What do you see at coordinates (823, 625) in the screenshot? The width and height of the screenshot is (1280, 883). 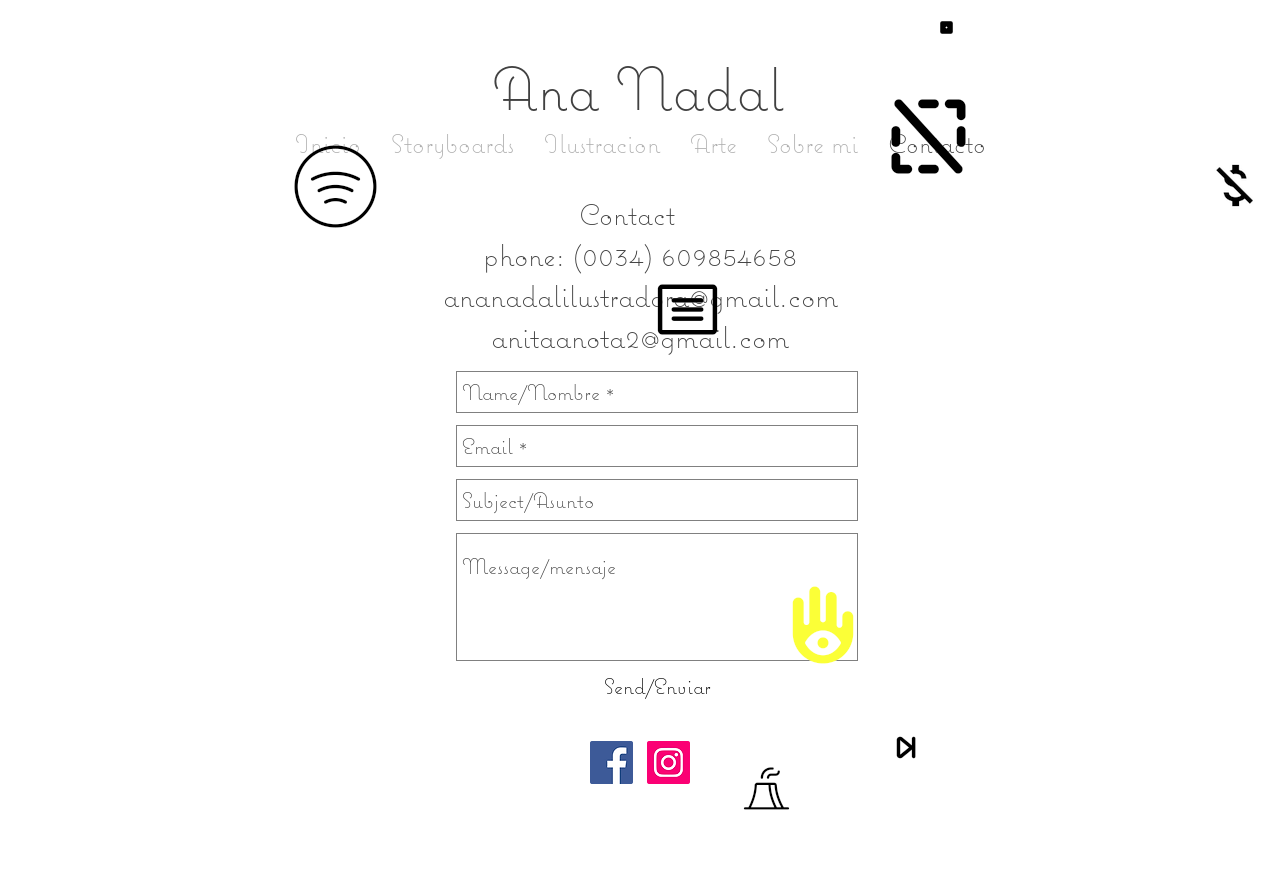 I see `access hand tracking or gesture recognition settings` at bounding box center [823, 625].